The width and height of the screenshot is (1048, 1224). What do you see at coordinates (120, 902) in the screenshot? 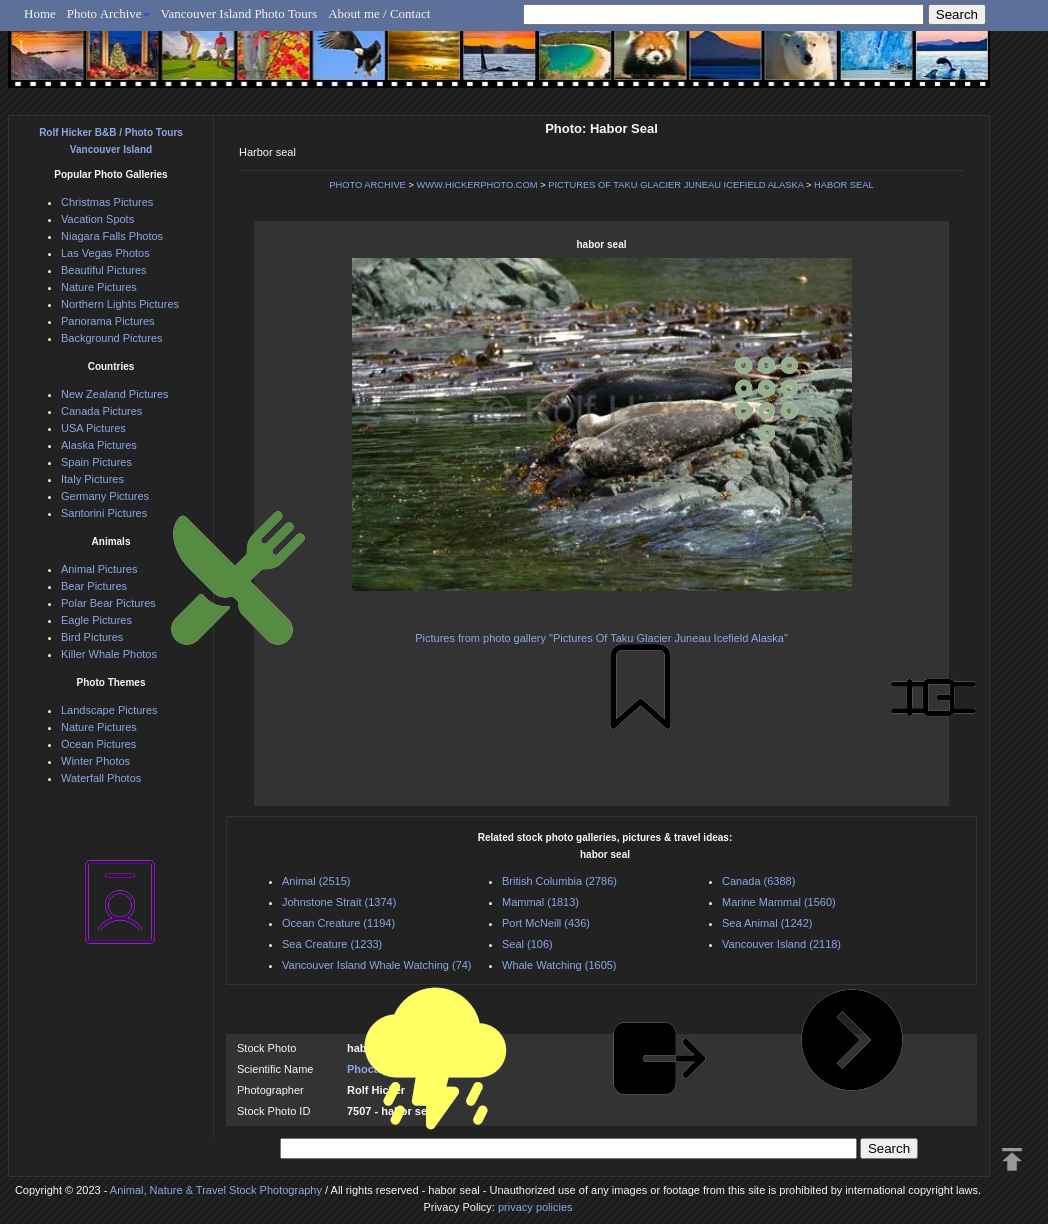
I see `view your profile or identification details` at bounding box center [120, 902].